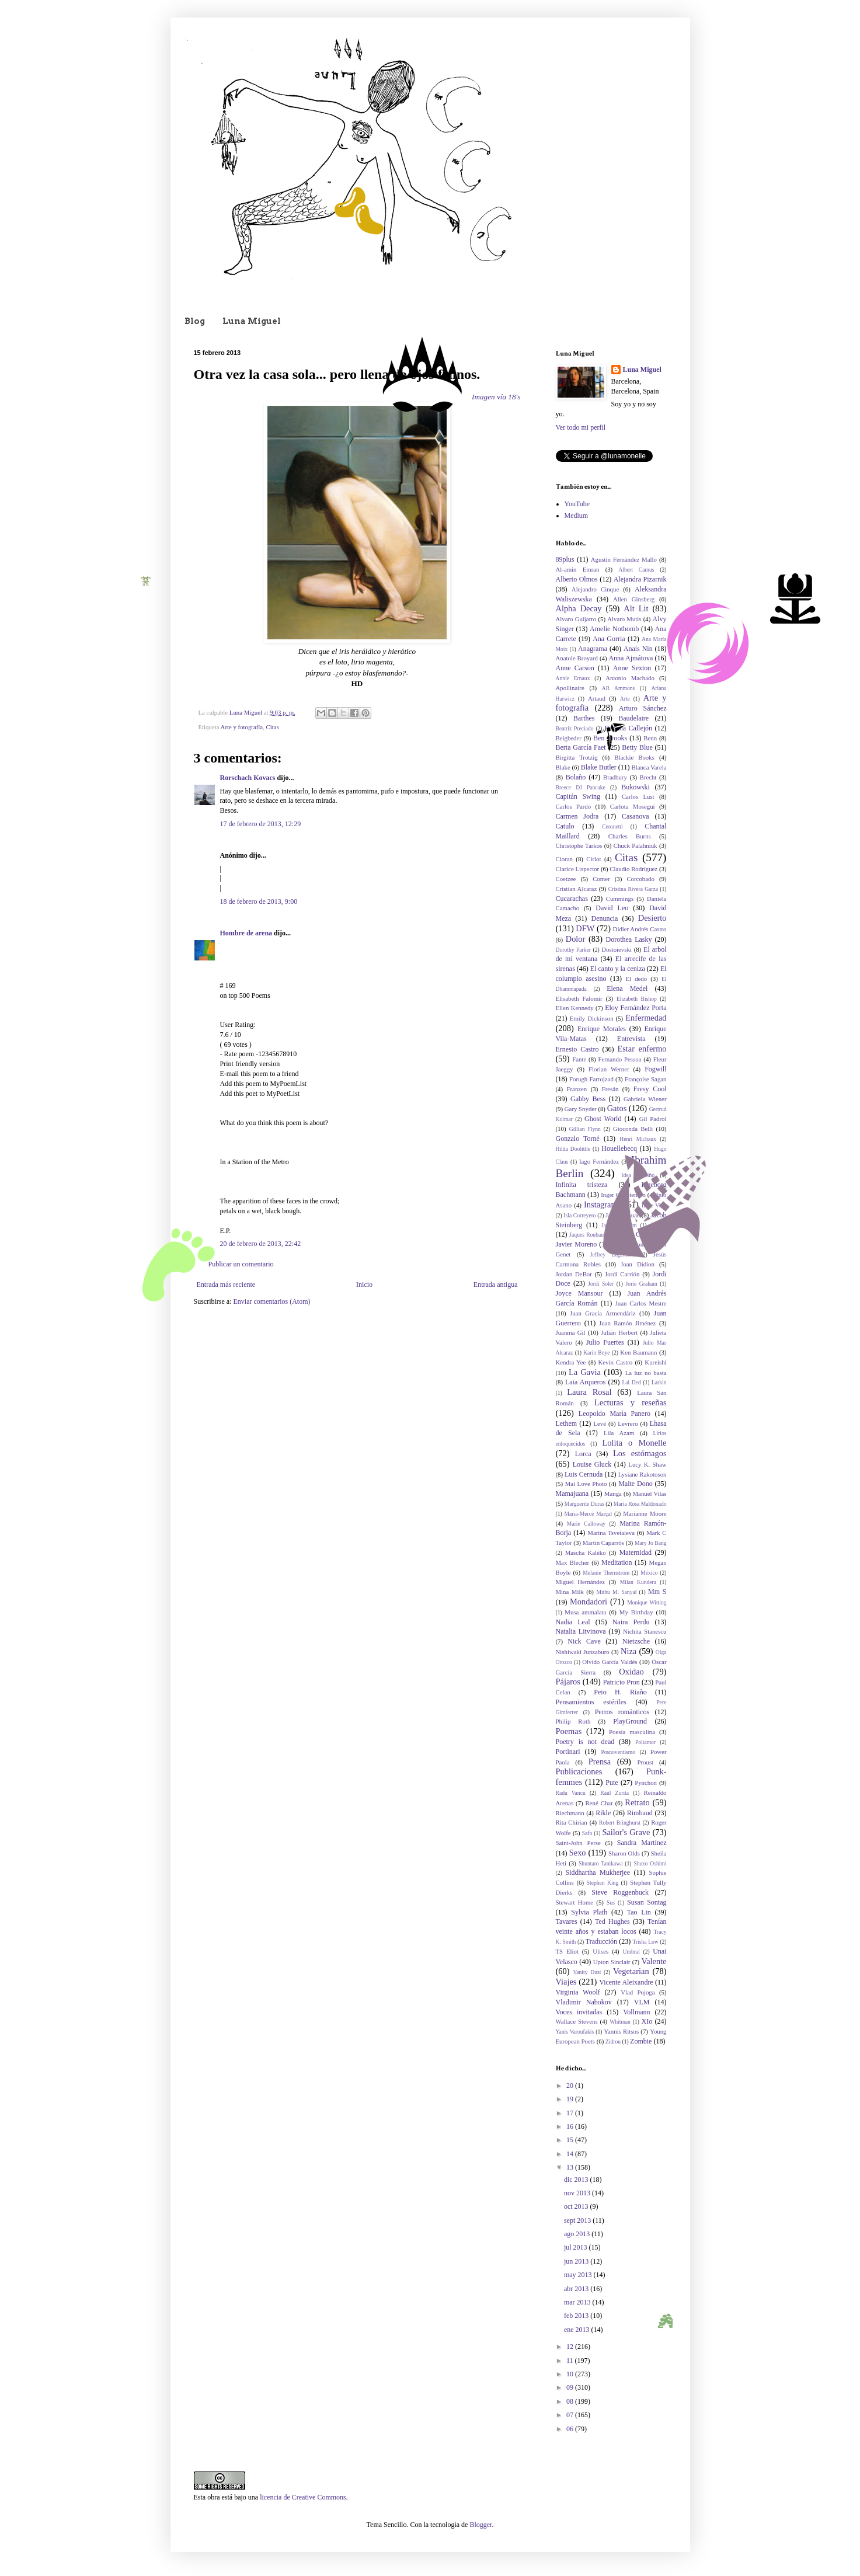 The height and width of the screenshot is (2576, 860). Describe the element at coordinates (145, 581) in the screenshot. I see `indicates power grid or electrical infrastructure` at that location.